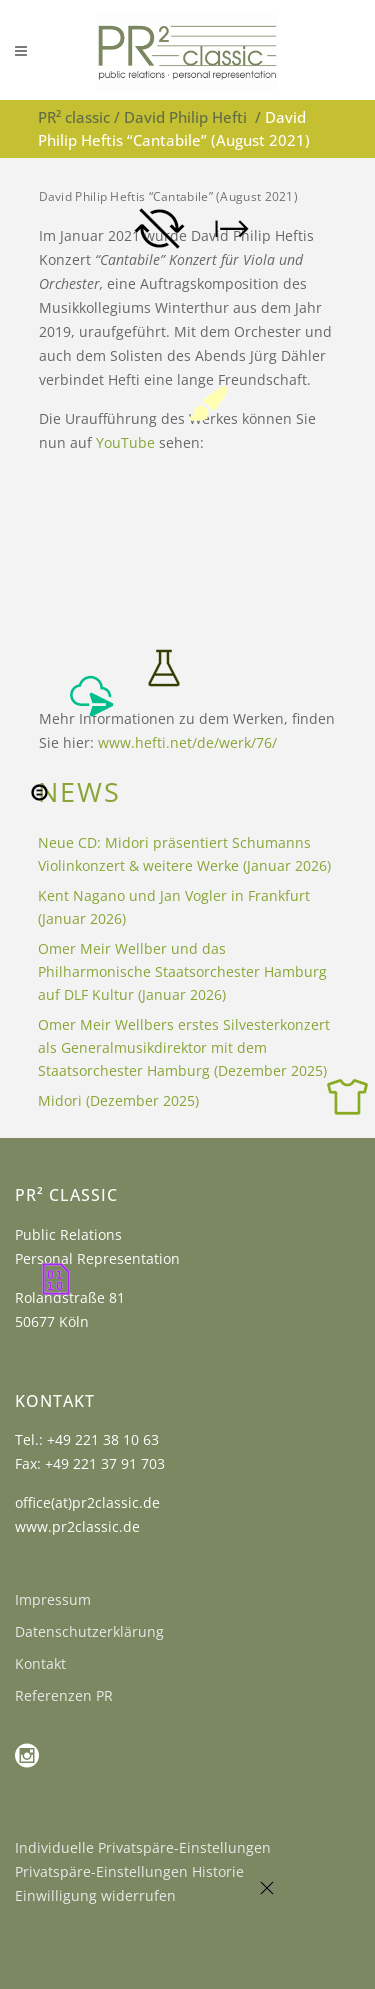 This screenshot has height=1989, width=375. What do you see at coordinates (208, 403) in the screenshot?
I see `access drawing or painting tools` at bounding box center [208, 403].